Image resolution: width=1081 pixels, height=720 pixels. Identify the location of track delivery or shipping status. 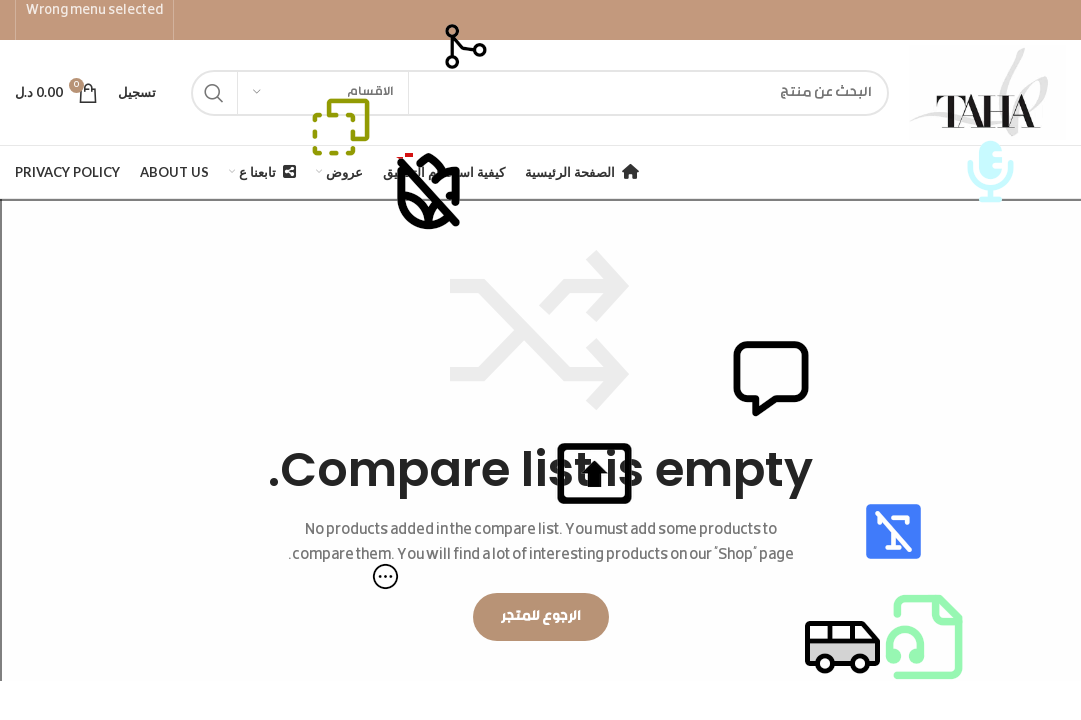
(840, 646).